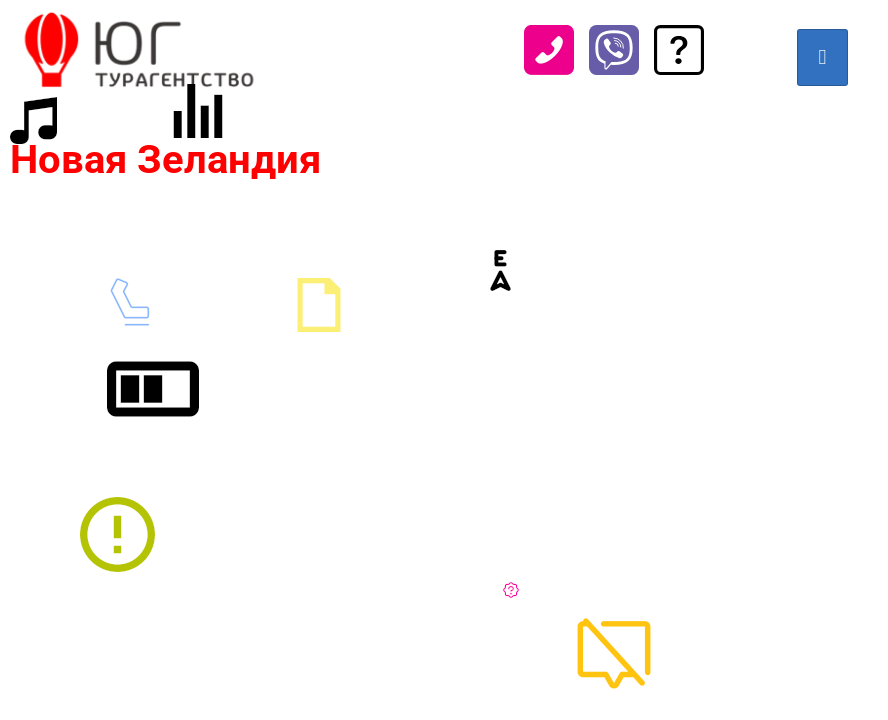 This screenshot has width=888, height=720. I want to click on access help or FAQ section, so click(511, 590).